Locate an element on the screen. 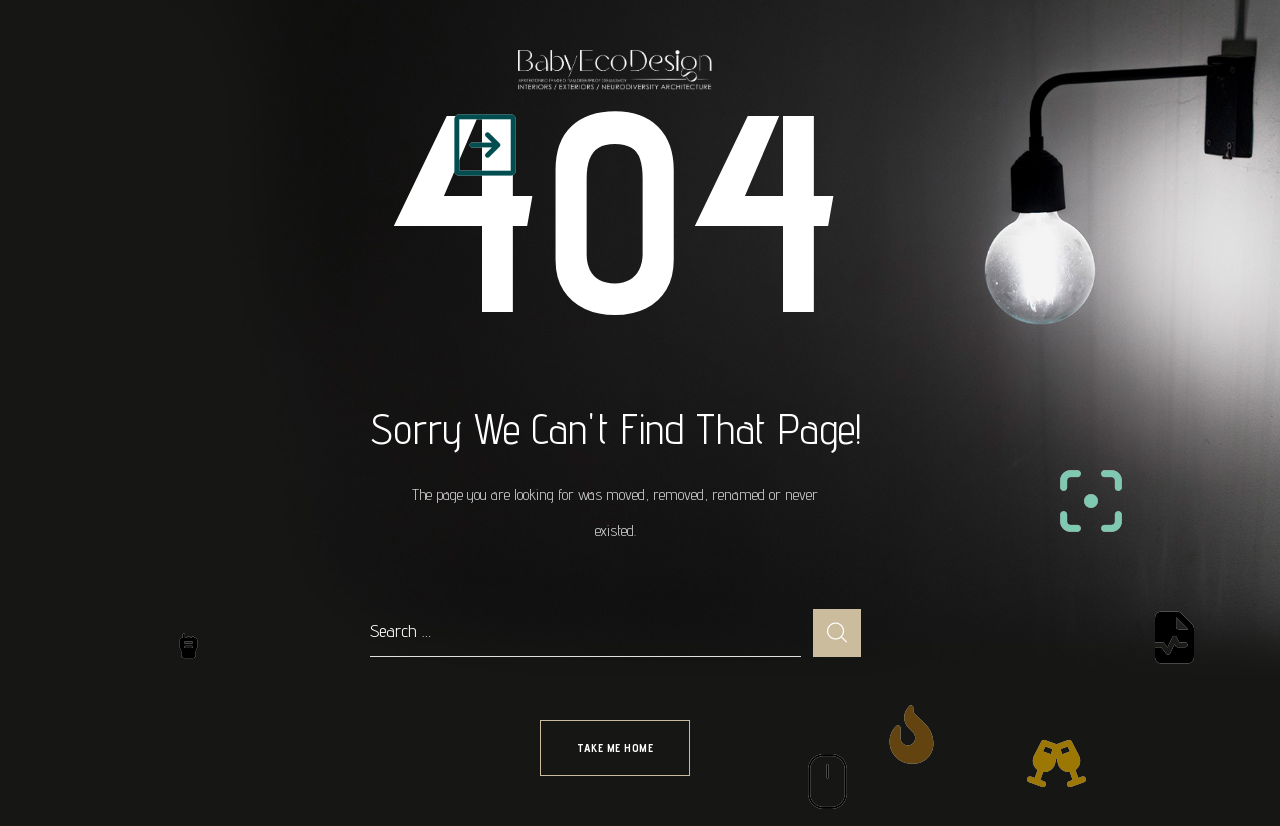 The width and height of the screenshot is (1280, 826). celebrate an achievement or milestone is located at coordinates (1056, 763).